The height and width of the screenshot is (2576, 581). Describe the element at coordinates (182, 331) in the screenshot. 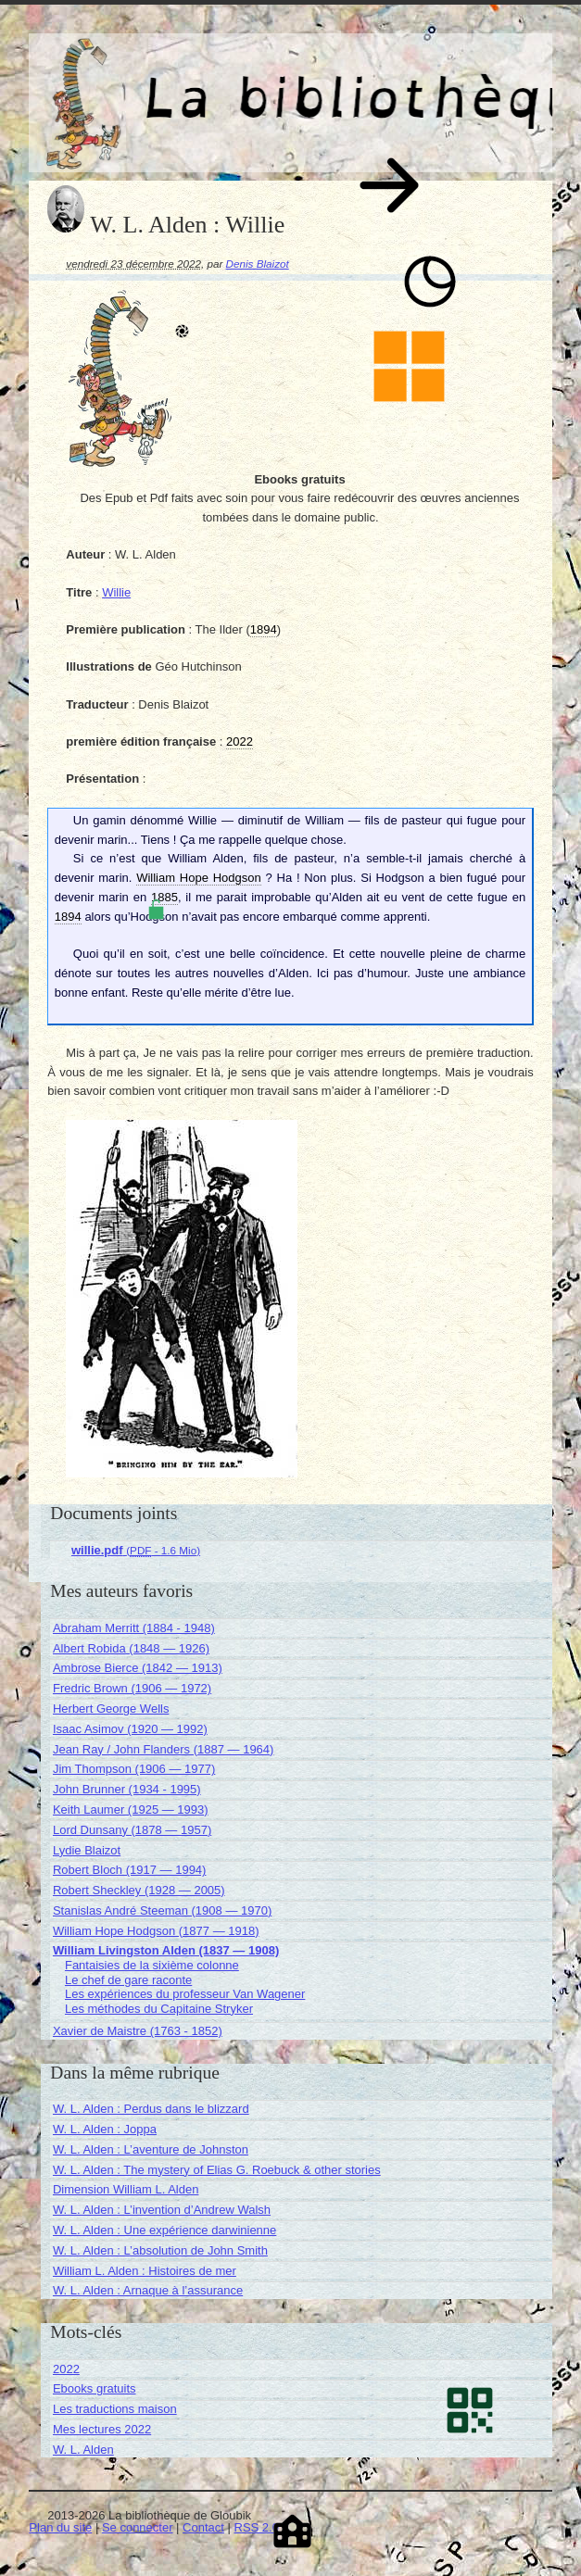

I see `adjust camera aperture settings` at that location.